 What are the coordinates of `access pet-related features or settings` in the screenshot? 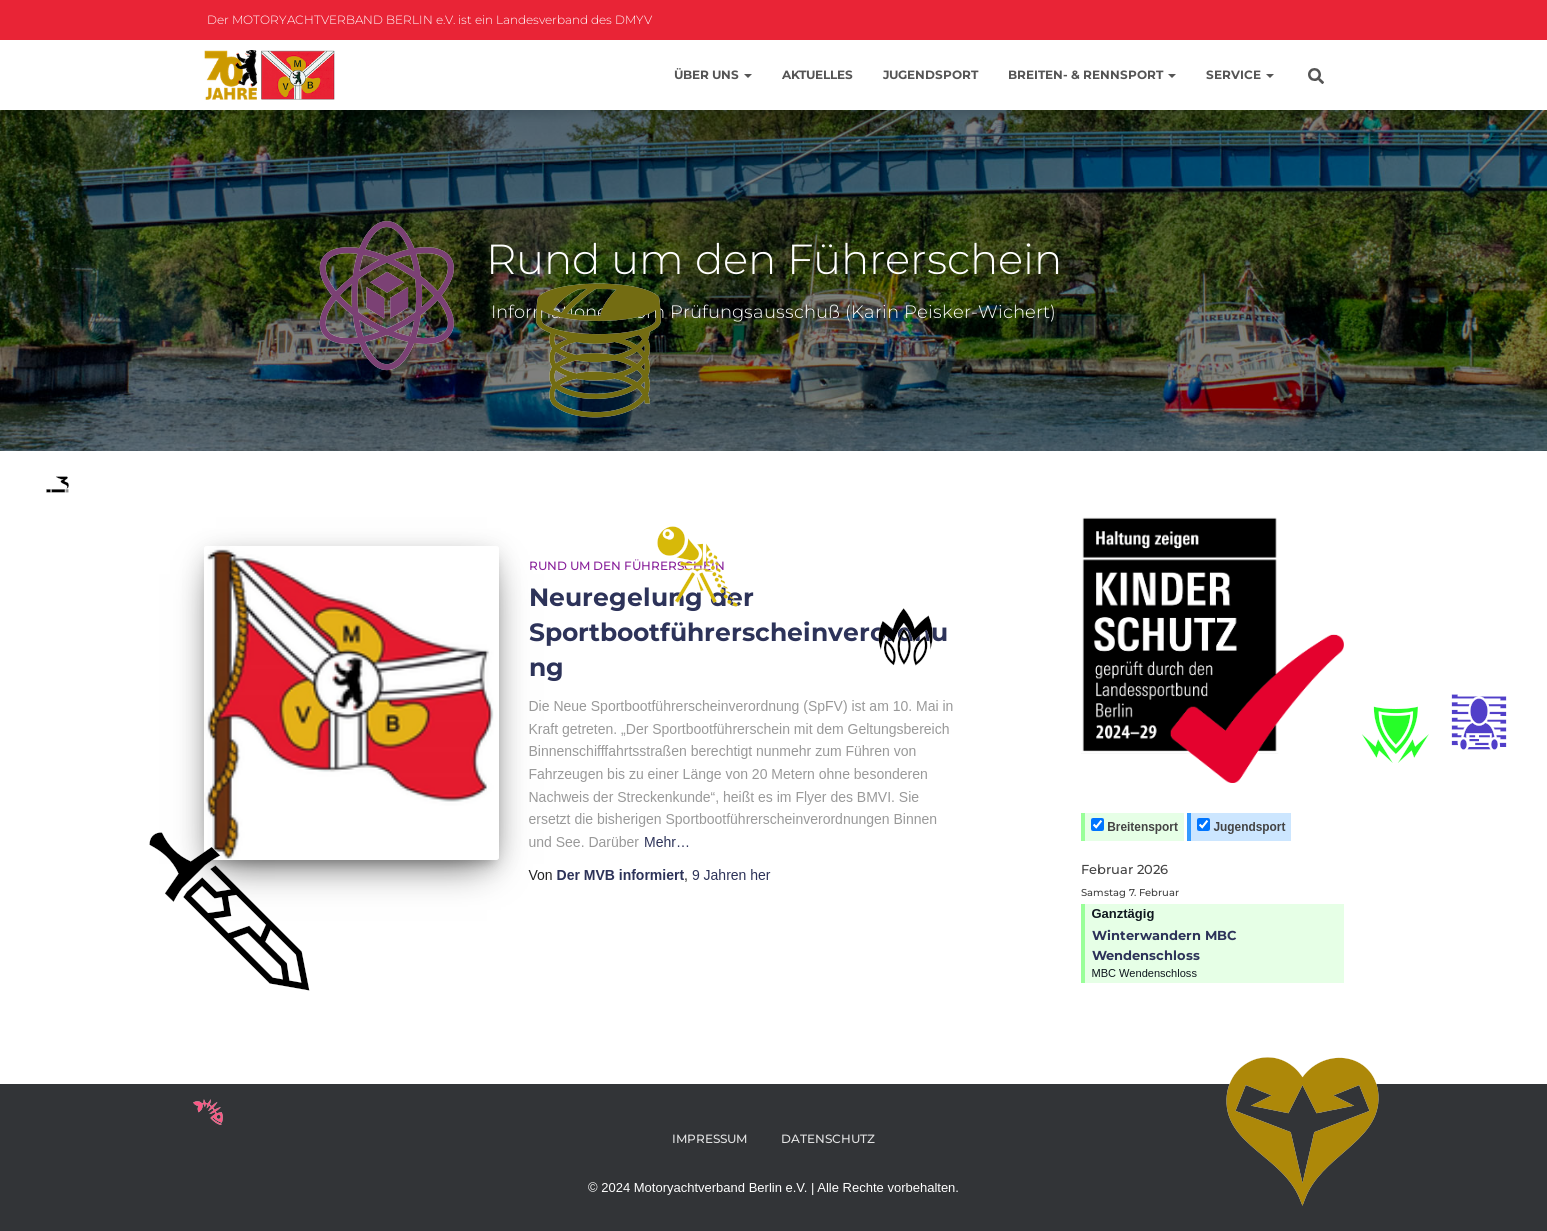 It's located at (905, 636).